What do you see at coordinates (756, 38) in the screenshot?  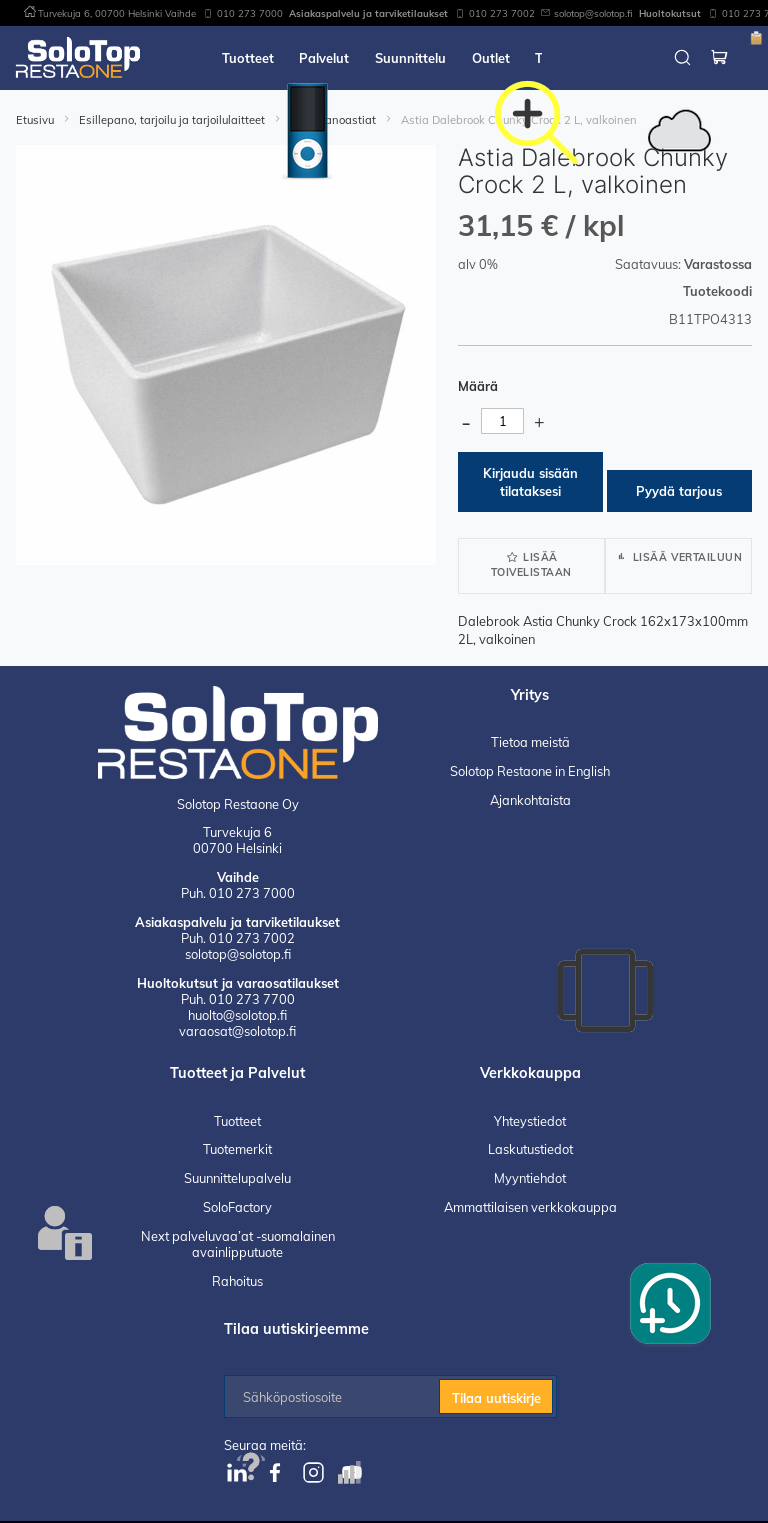 I see `indicates a task or assignment is overdue` at bounding box center [756, 38].